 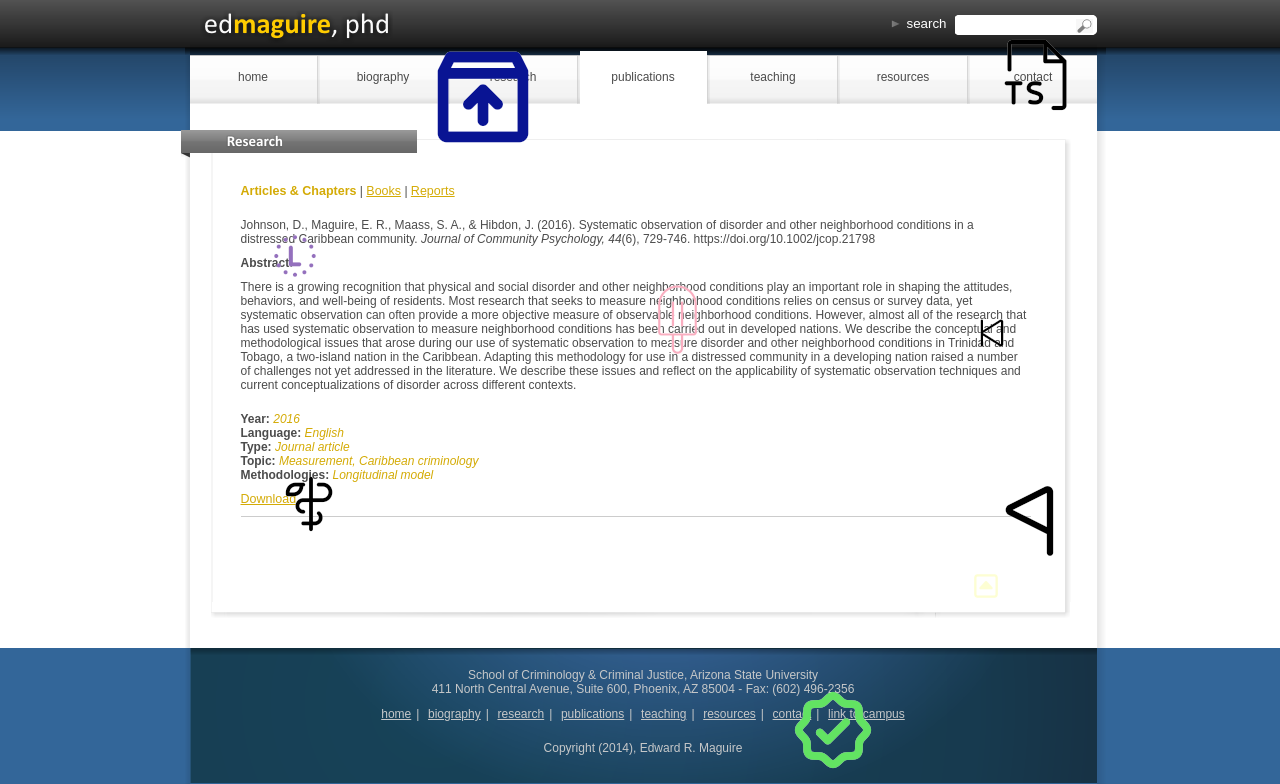 I want to click on skip to previous track, so click(x=992, y=333).